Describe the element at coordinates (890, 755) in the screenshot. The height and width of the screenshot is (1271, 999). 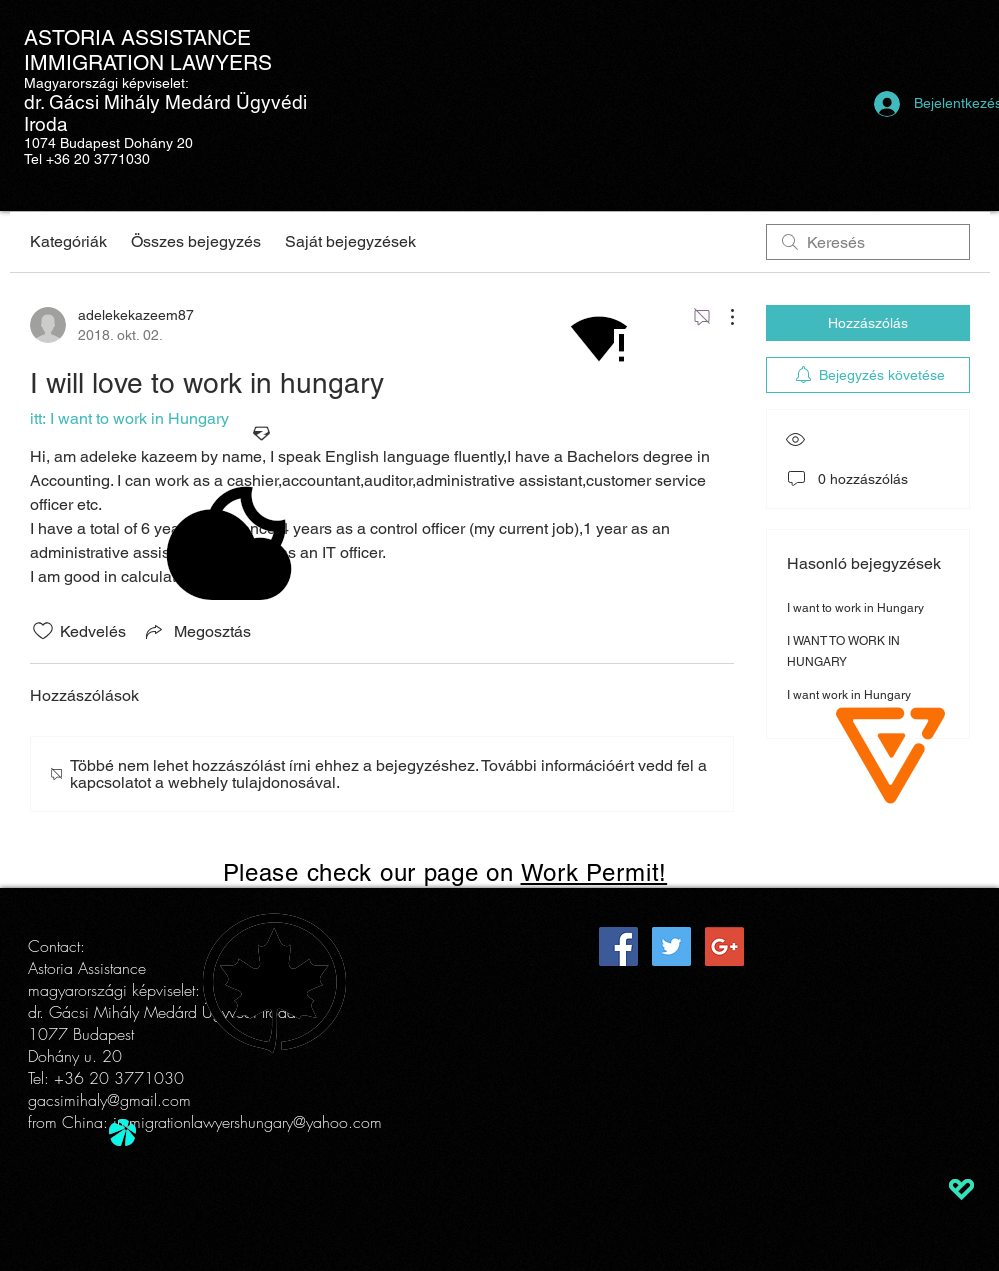
I see `navigate to AntV data visualization library` at that location.